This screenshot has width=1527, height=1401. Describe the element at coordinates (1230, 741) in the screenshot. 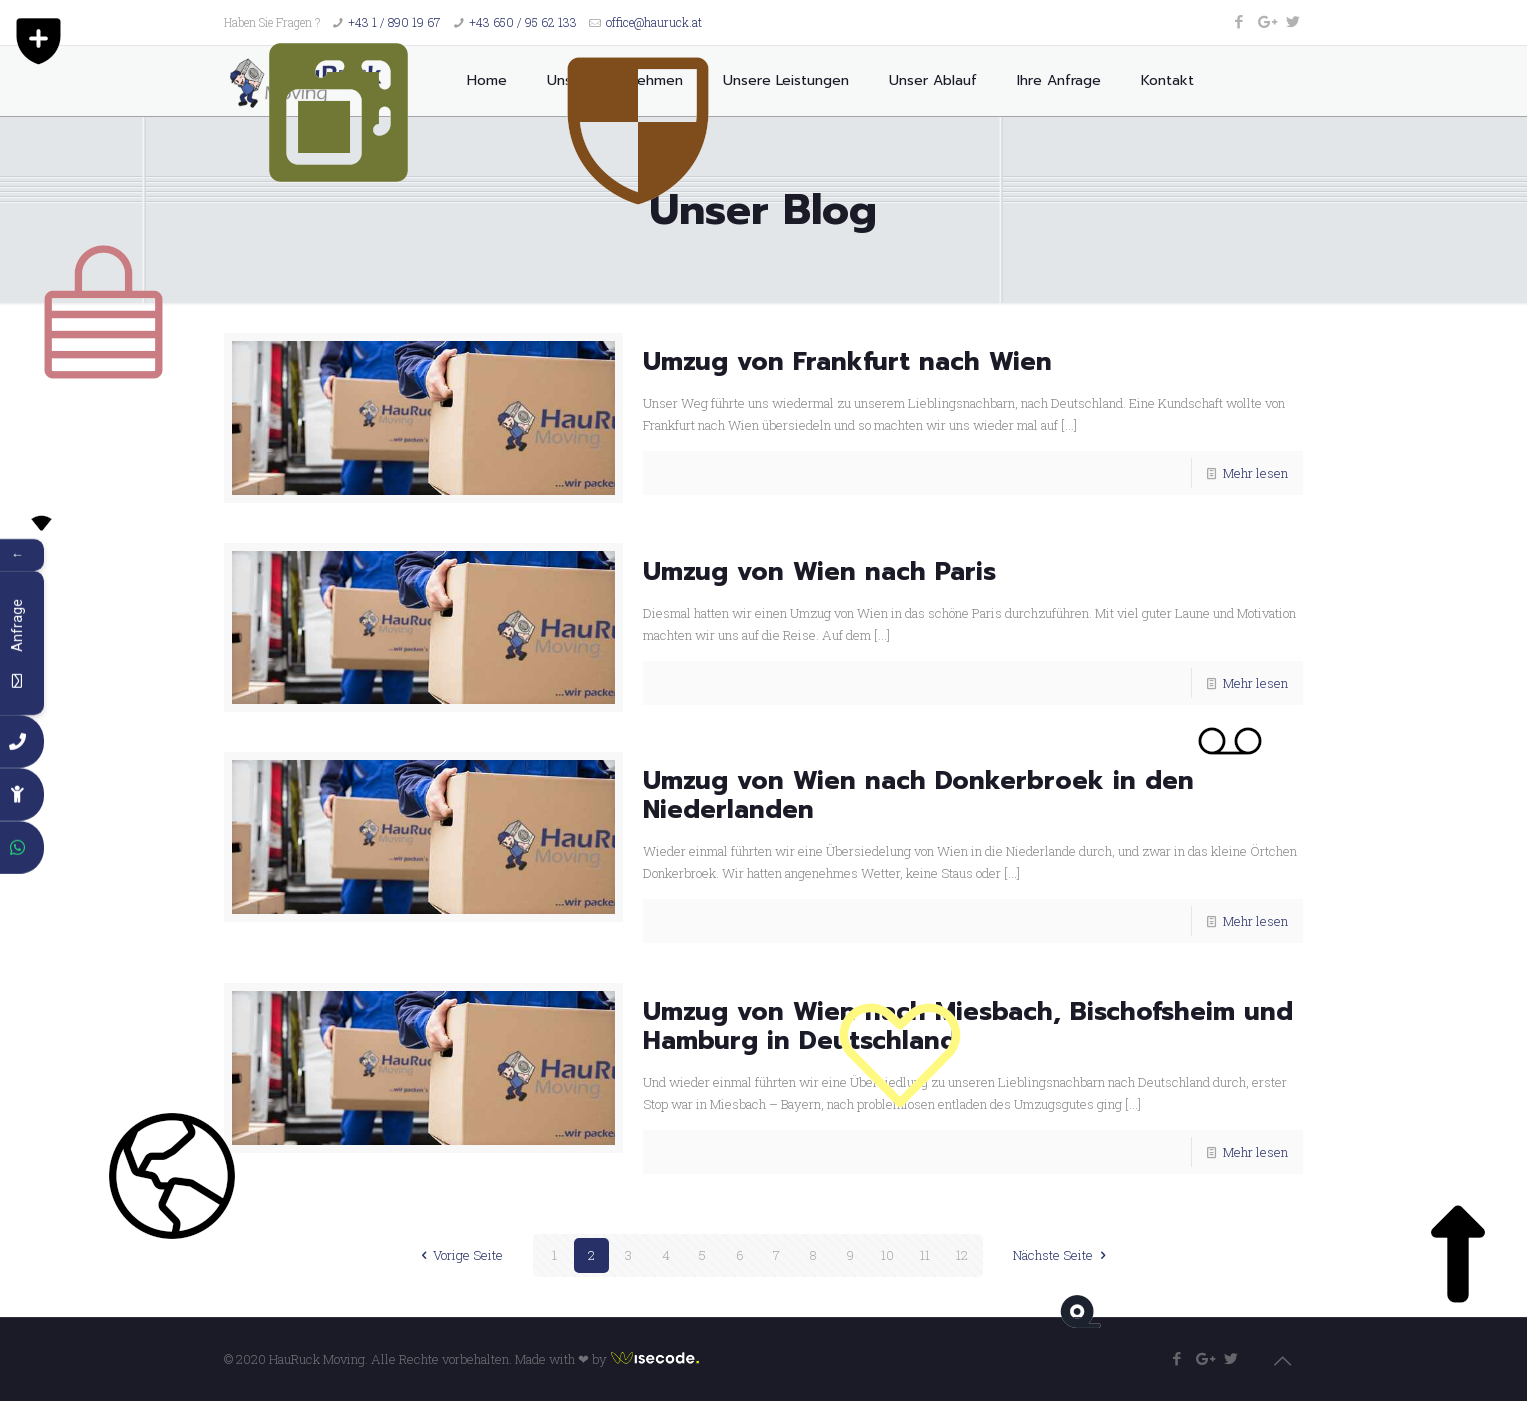

I see `access your voicemail messages` at that location.